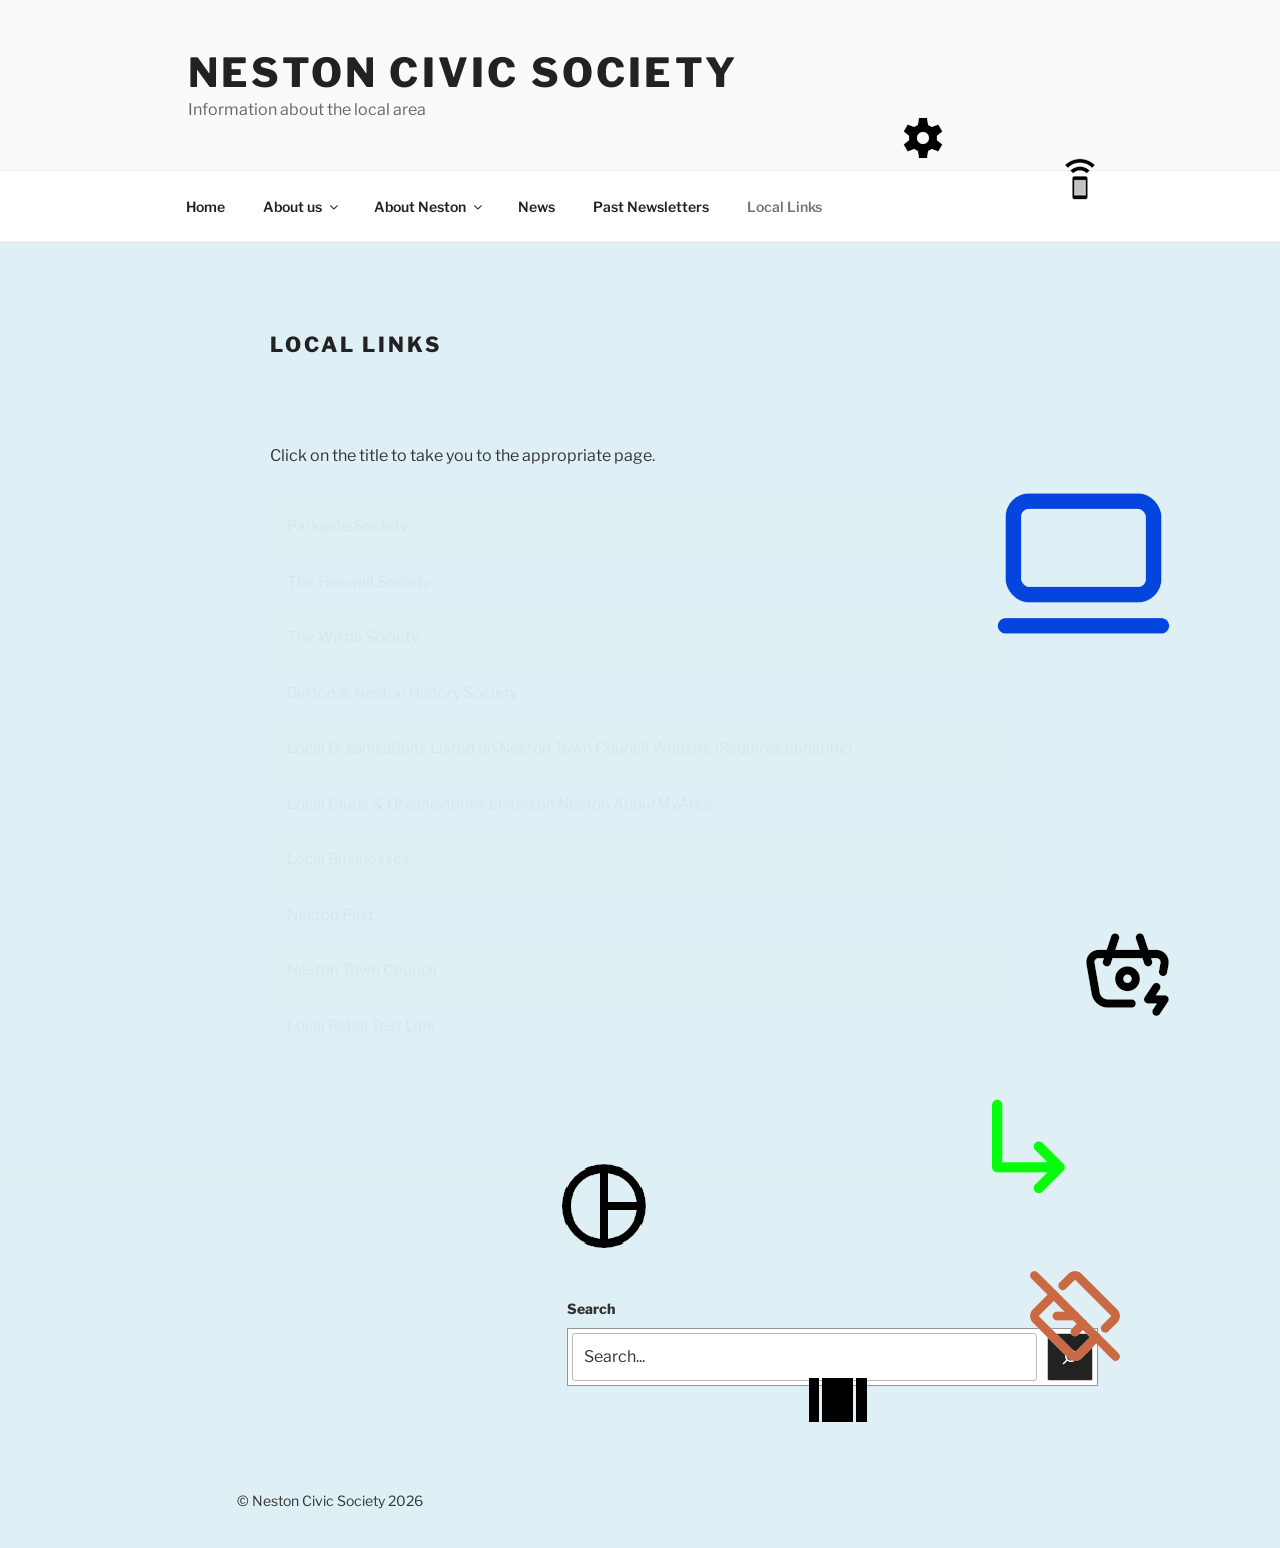 The width and height of the screenshot is (1280, 1548). Describe the element at coordinates (1083, 563) in the screenshot. I see `switch to desktop view` at that location.